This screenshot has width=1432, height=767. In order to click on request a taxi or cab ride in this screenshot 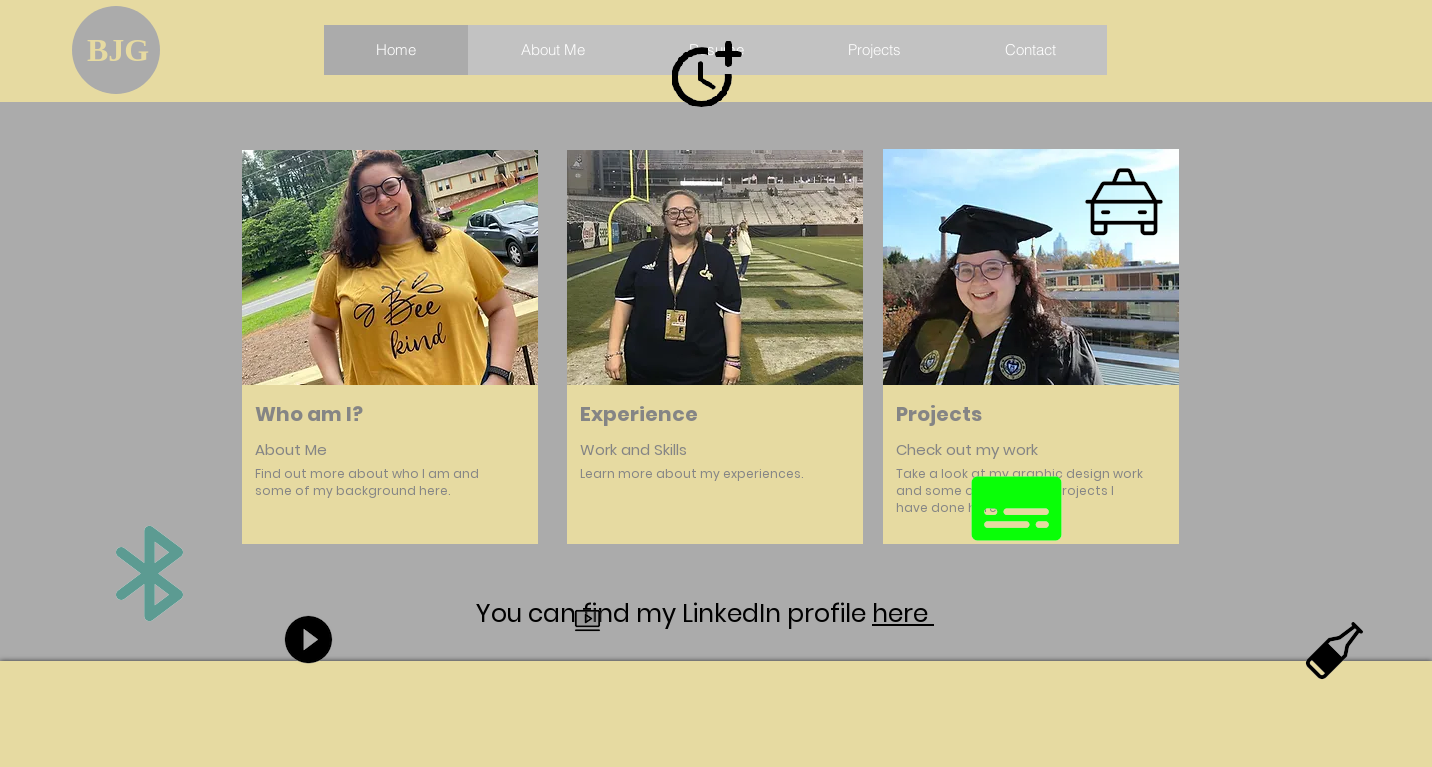, I will do `click(1124, 207)`.